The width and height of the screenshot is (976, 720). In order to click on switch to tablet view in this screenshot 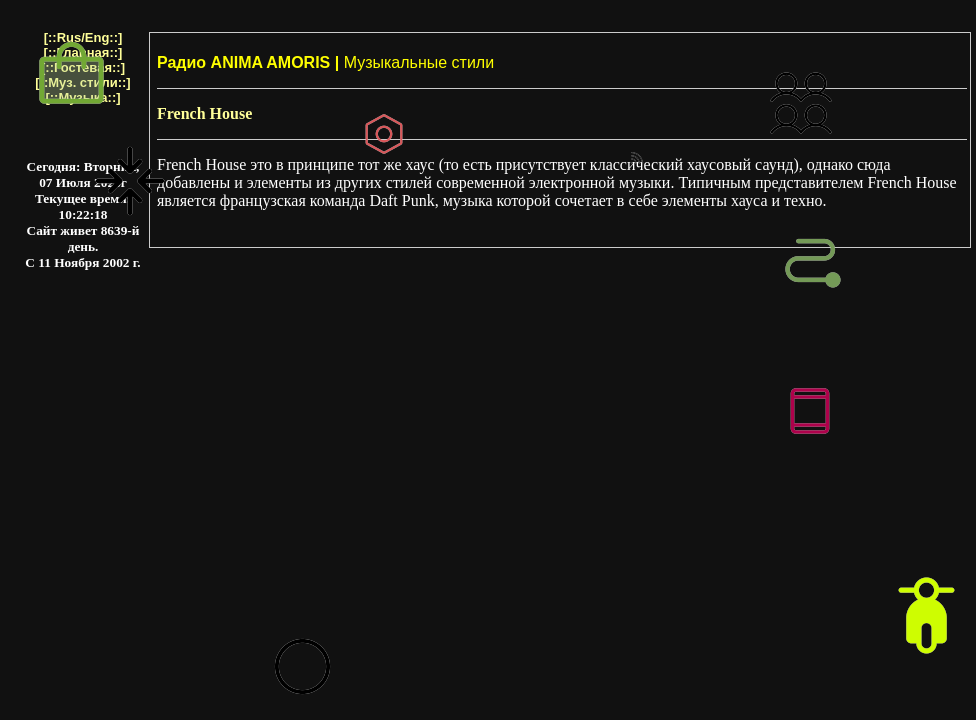, I will do `click(810, 411)`.